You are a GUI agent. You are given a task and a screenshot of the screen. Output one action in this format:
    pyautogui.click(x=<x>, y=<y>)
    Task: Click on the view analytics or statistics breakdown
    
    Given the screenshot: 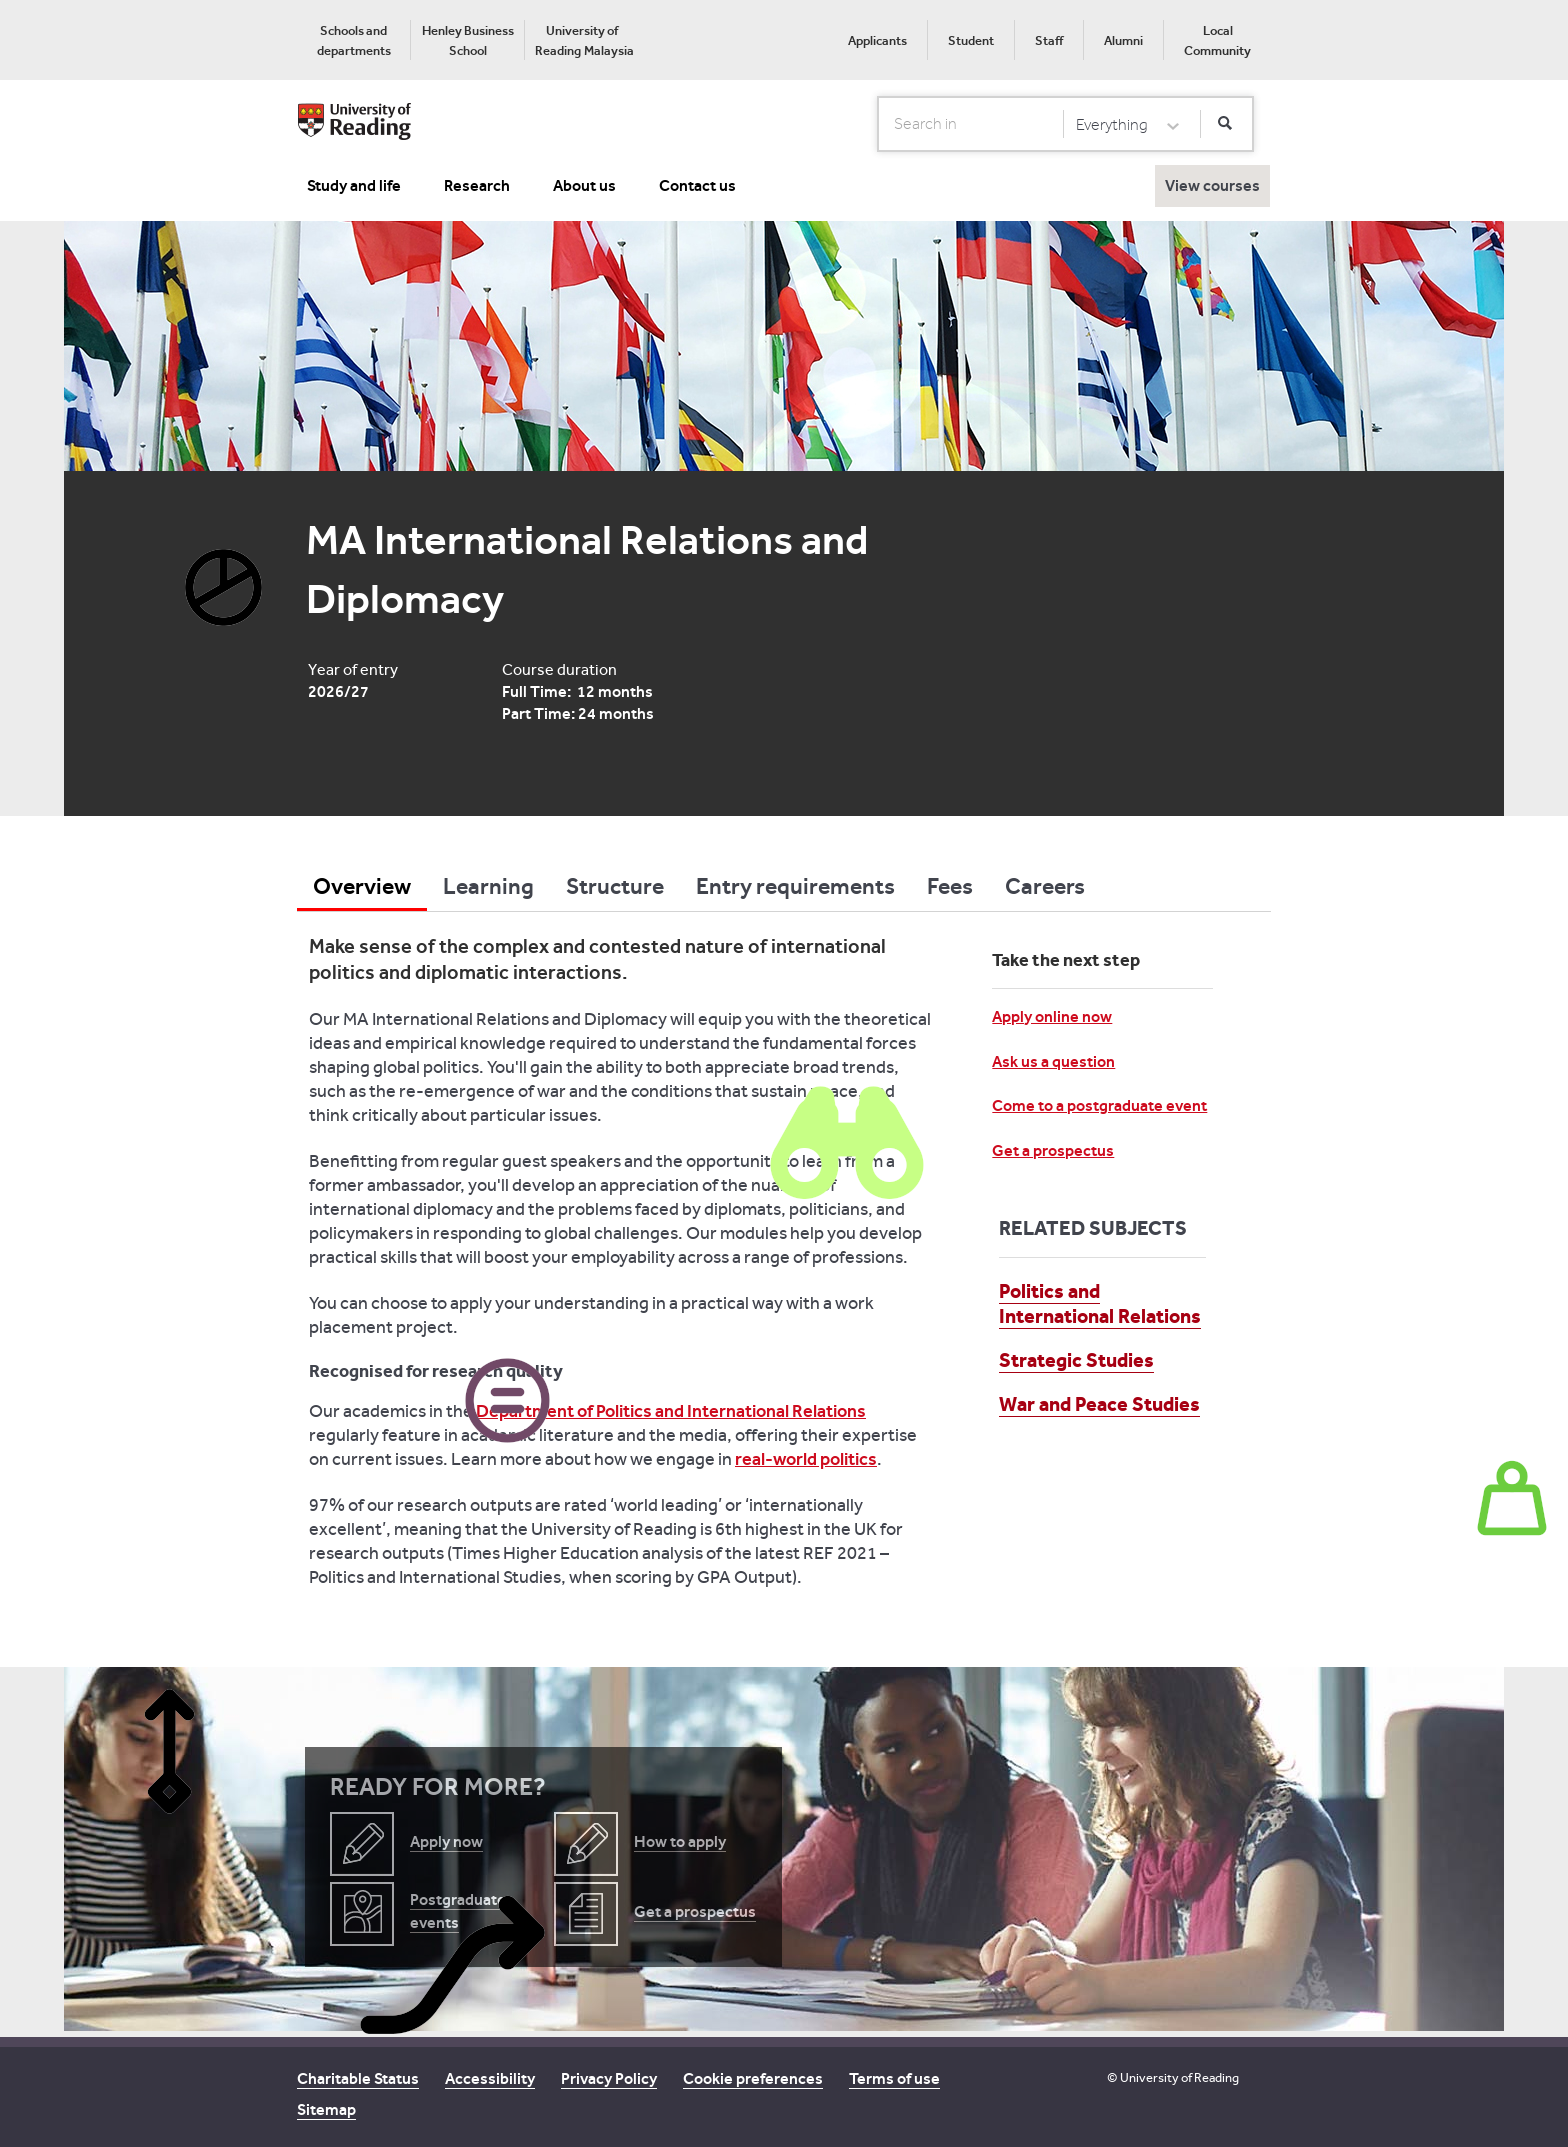 What is the action you would take?
    pyautogui.click(x=223, y=587)
    